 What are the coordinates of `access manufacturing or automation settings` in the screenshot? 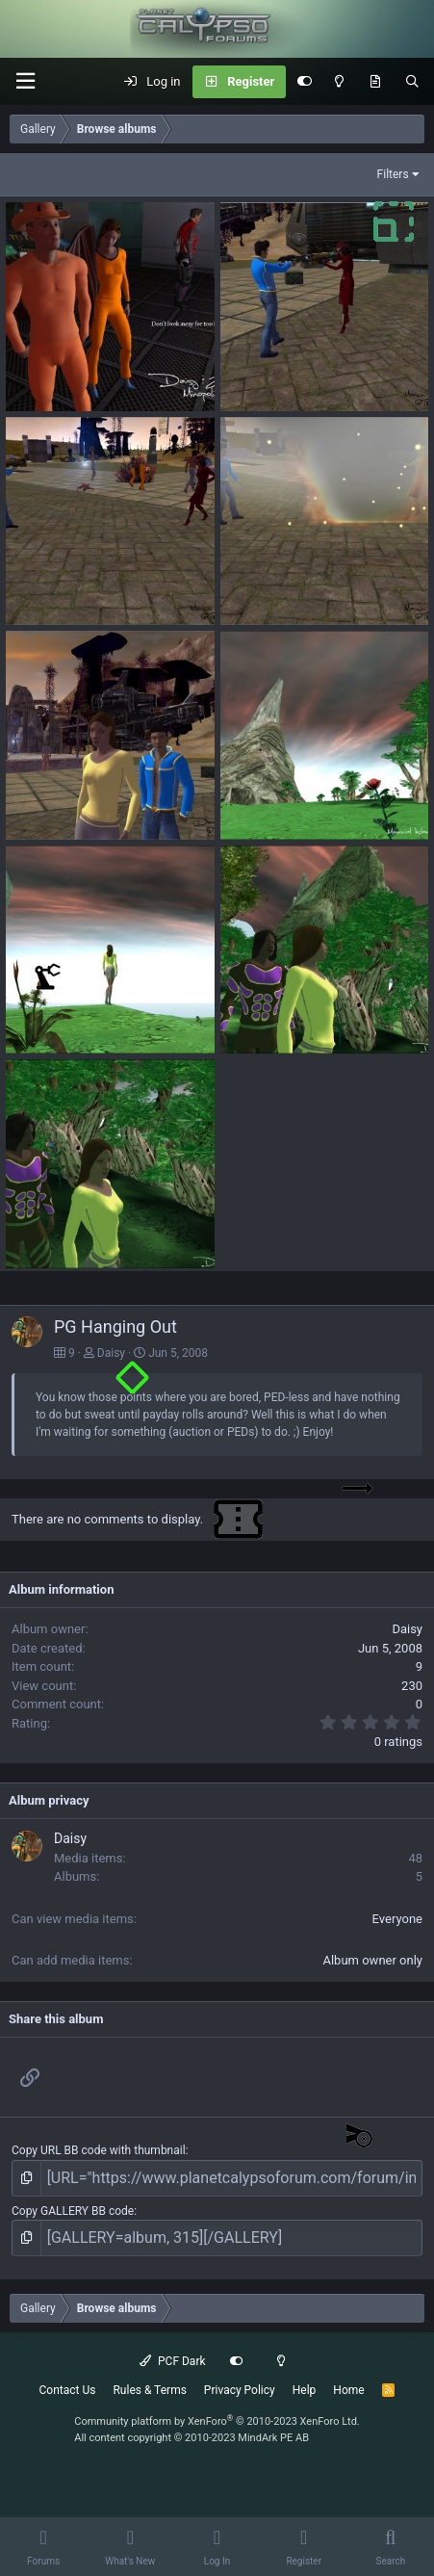 It's located at (47, 976).